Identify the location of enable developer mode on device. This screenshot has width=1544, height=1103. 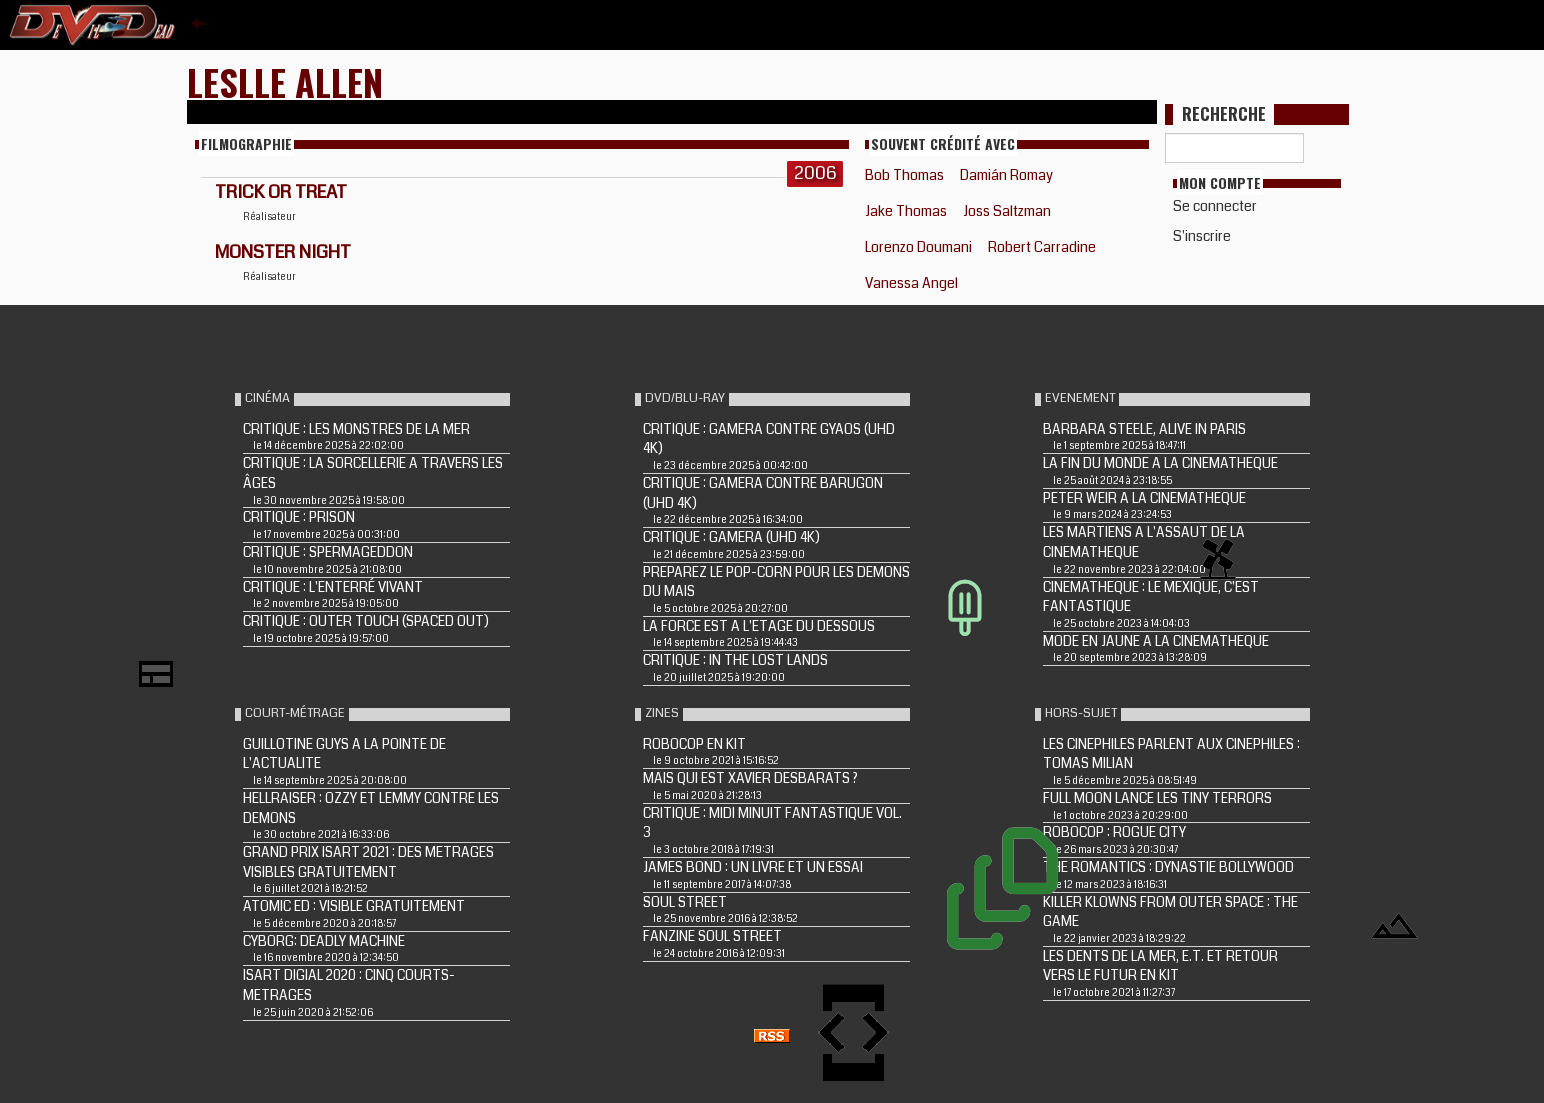
(853, 1032).